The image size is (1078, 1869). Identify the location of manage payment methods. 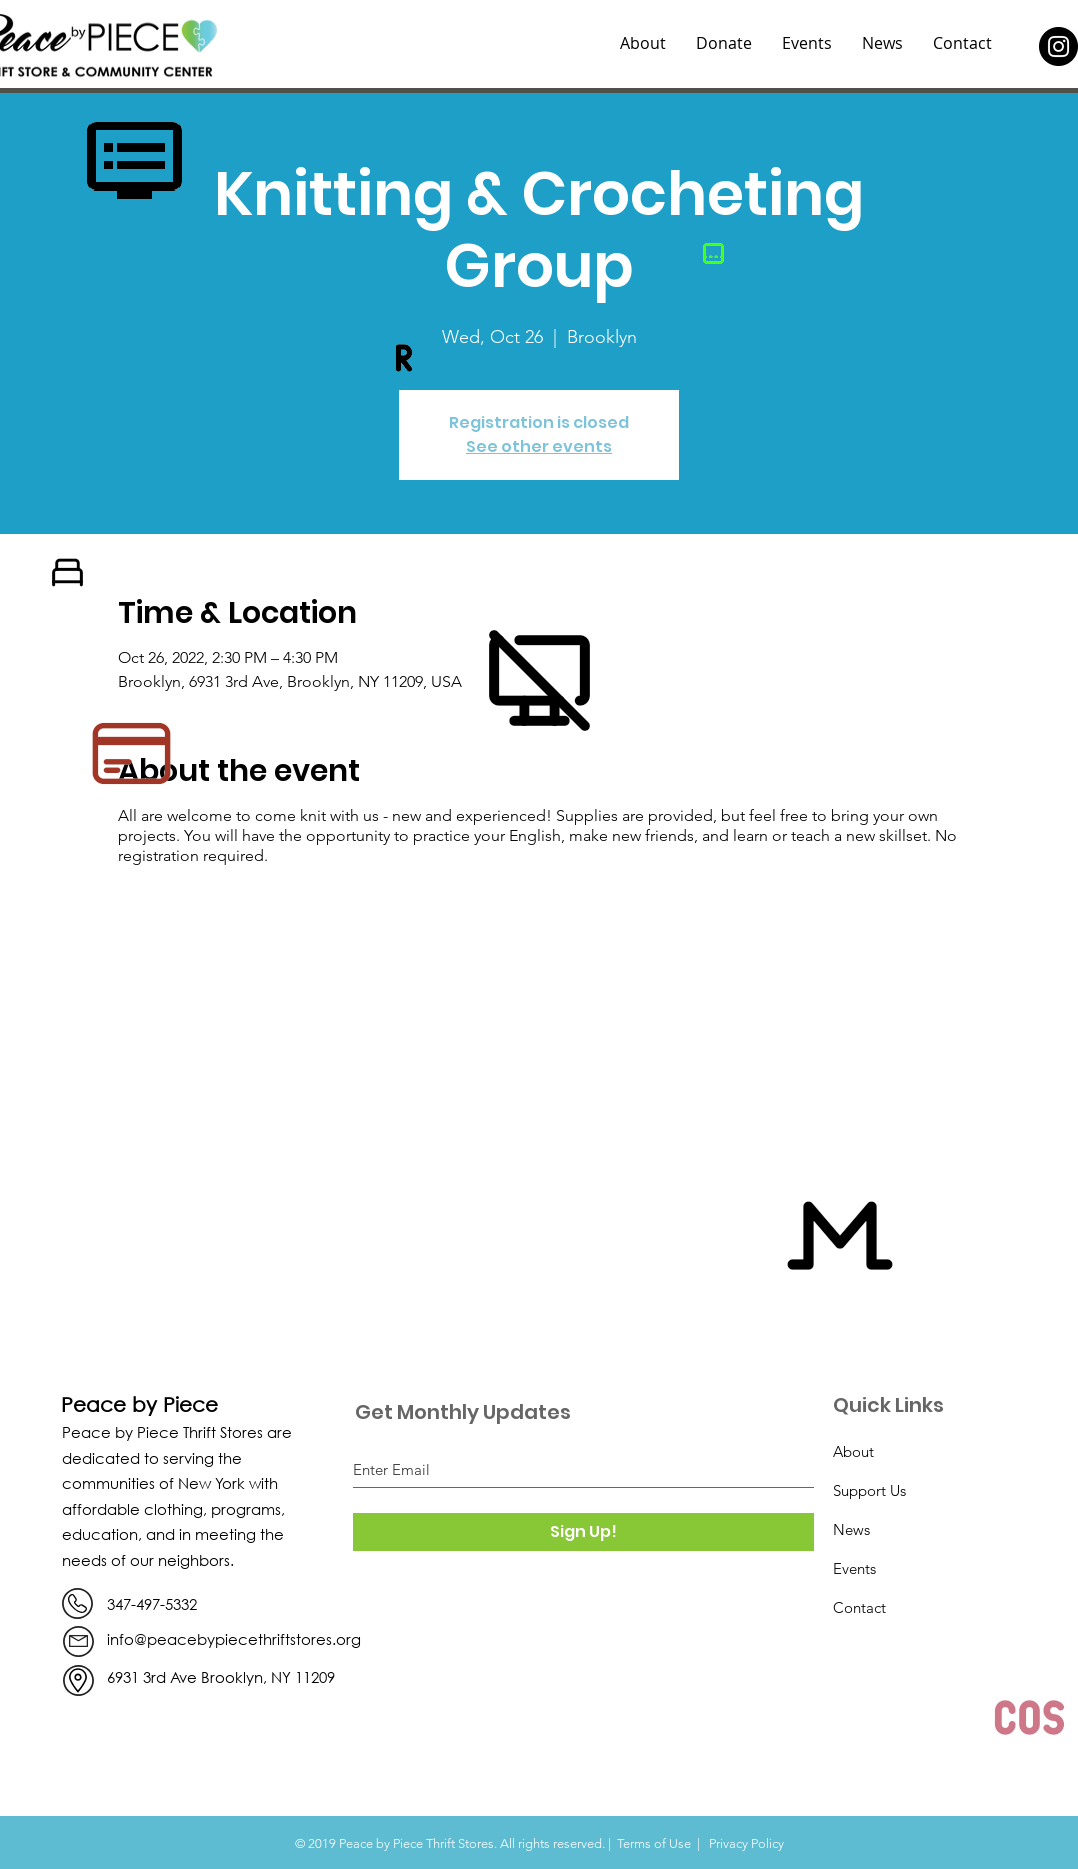
(131, 753).